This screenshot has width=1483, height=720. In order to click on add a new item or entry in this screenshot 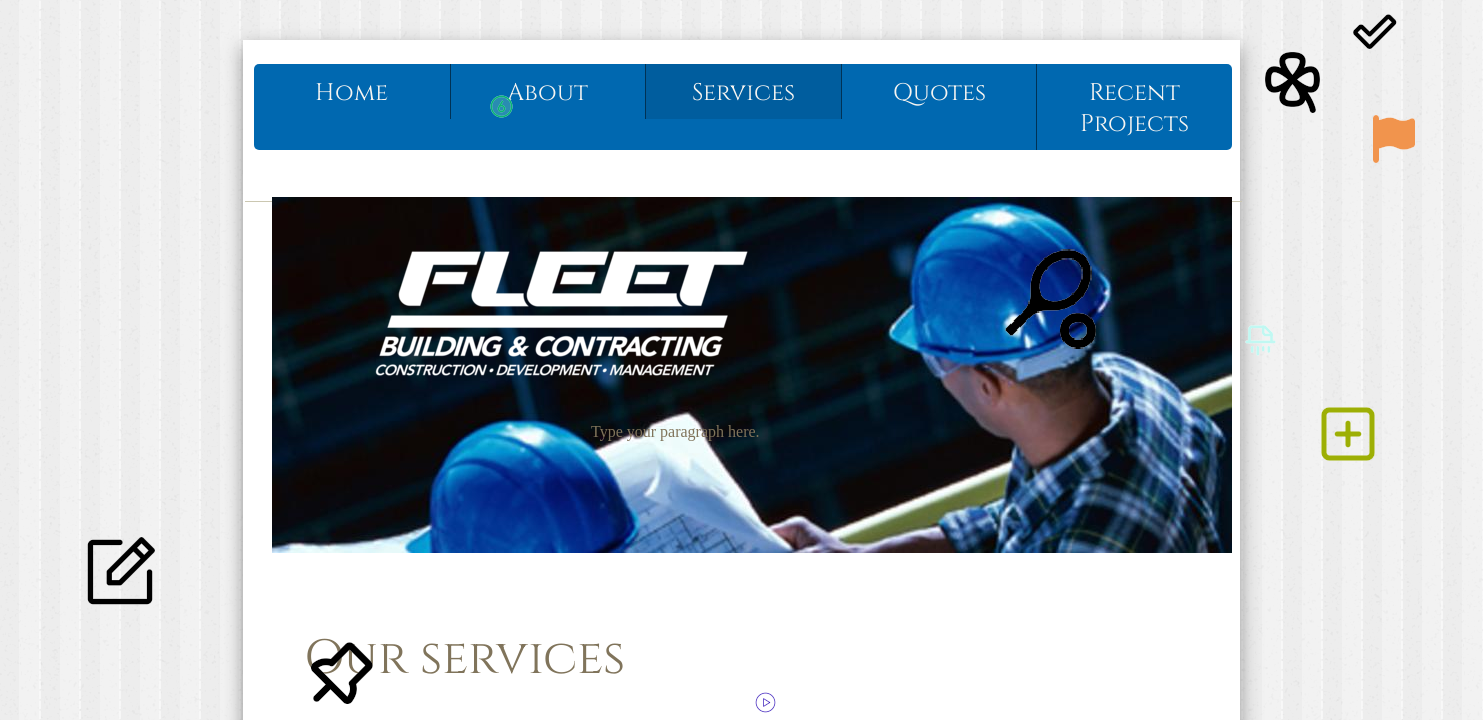, I will do `click(1348, 434)`.